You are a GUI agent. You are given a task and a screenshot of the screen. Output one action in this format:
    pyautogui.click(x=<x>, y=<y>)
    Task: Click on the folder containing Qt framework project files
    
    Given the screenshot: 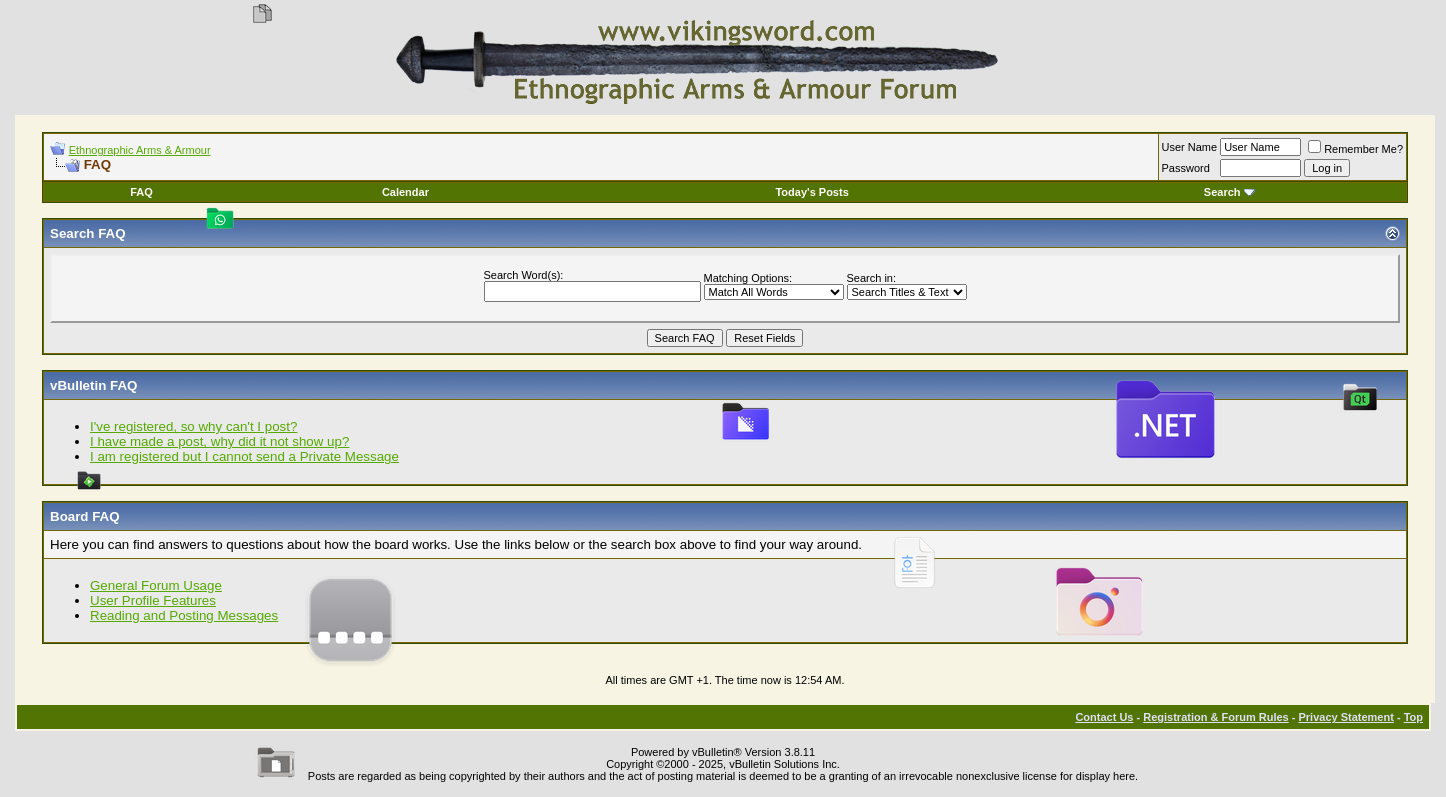 What is the action you would take?
    pyautogui.click(x=1360, y=398)
    